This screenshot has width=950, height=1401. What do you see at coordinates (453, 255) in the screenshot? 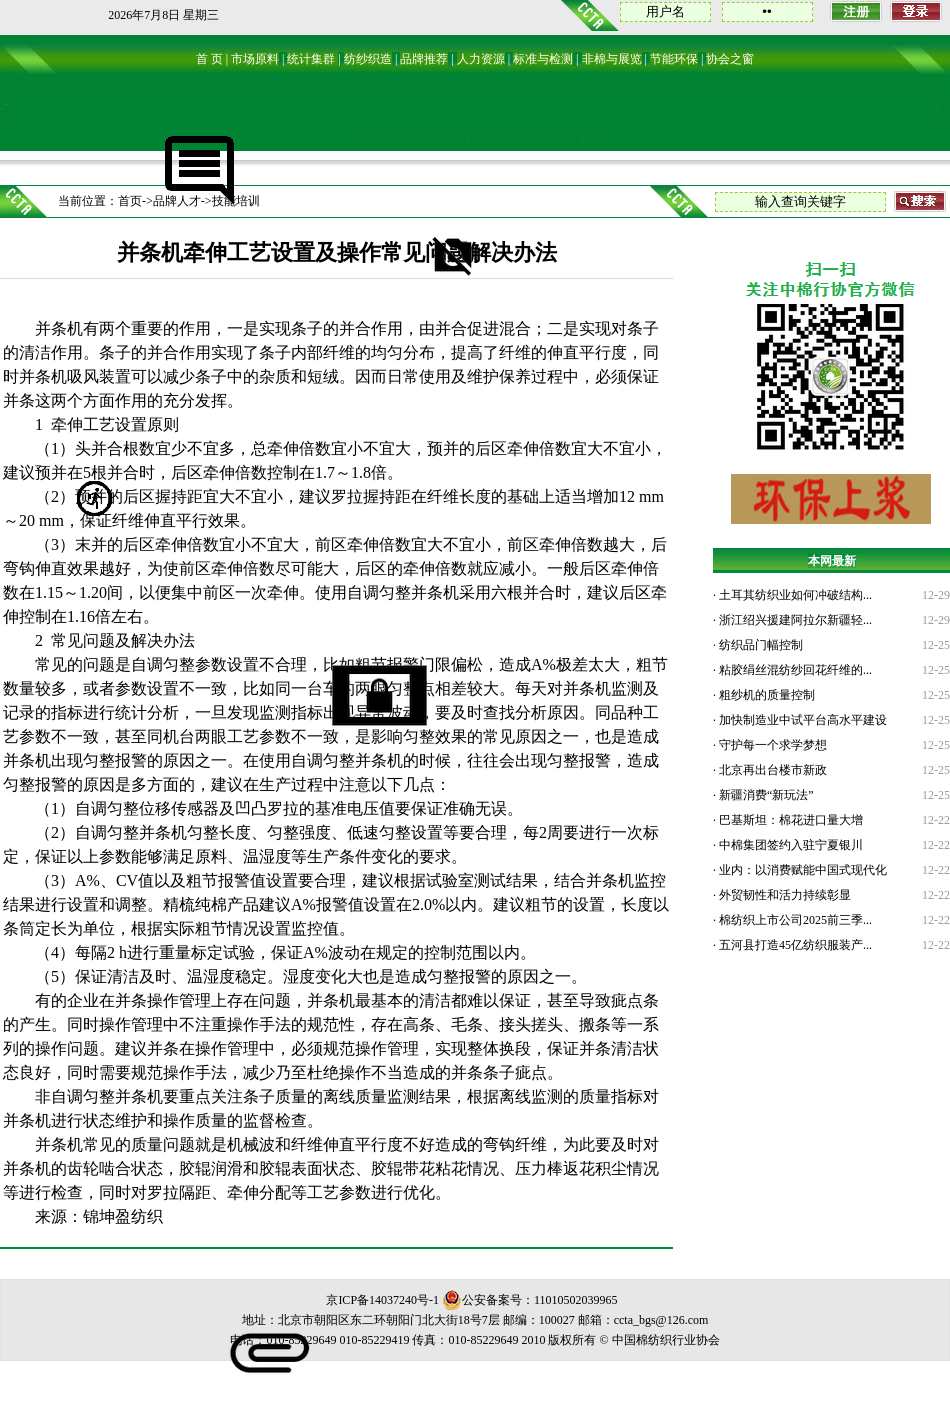
I see `photography not allowed in this area` at bounding box center [453, 255].